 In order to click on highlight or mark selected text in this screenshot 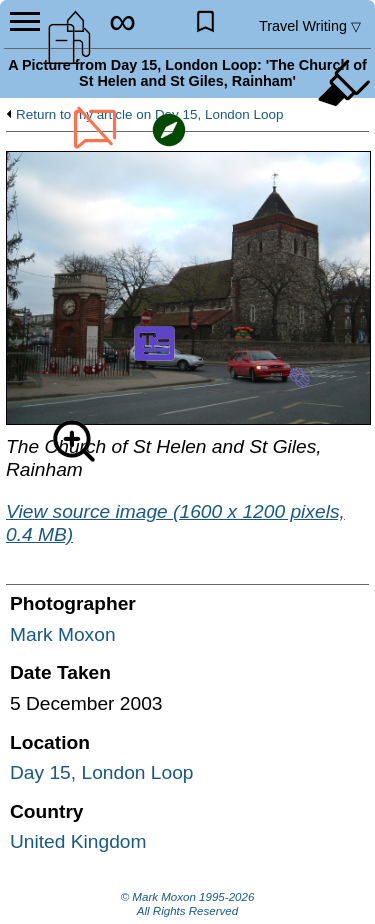, I will do `click(342, 85)`.